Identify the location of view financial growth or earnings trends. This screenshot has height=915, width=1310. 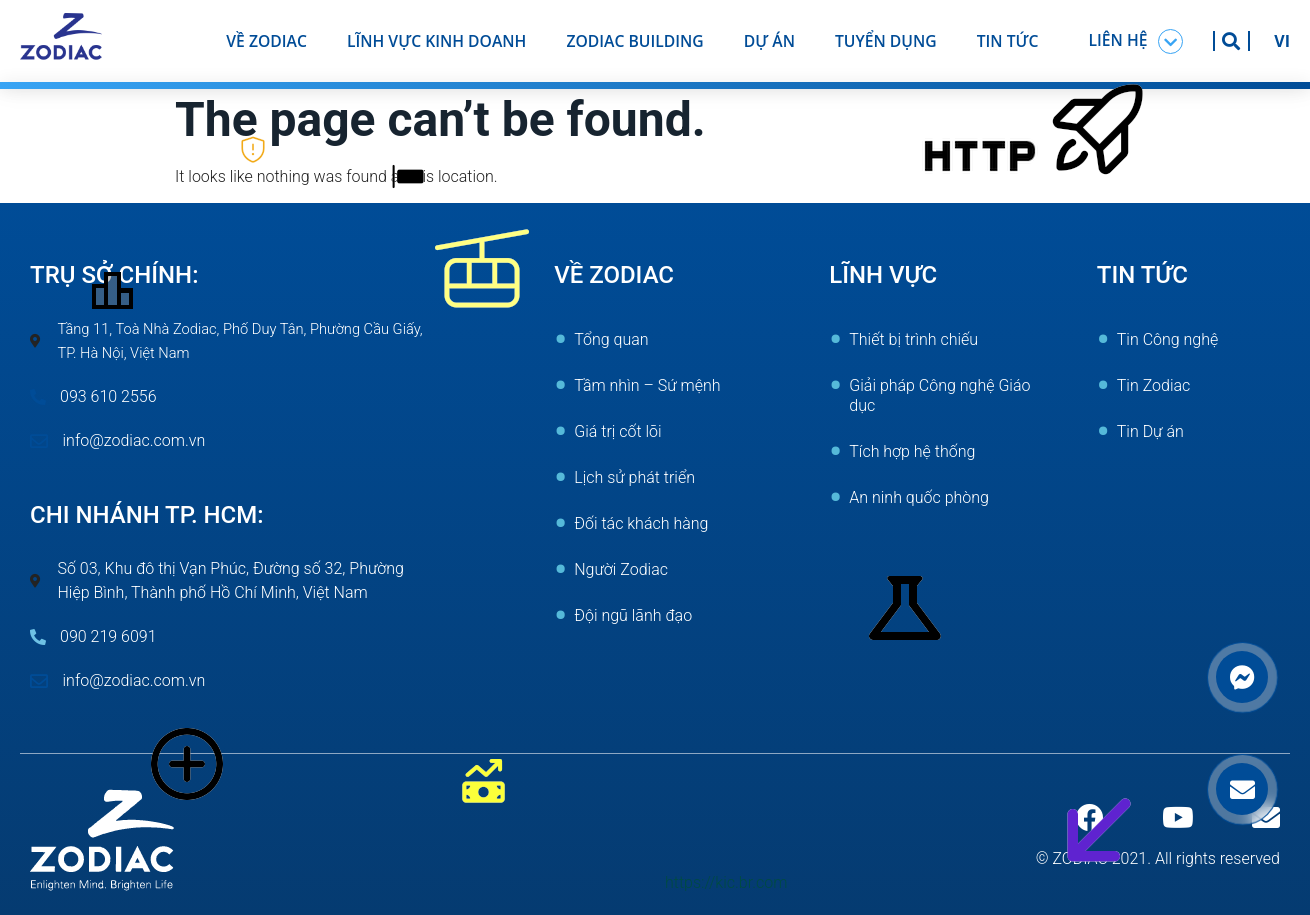
(483, 781).